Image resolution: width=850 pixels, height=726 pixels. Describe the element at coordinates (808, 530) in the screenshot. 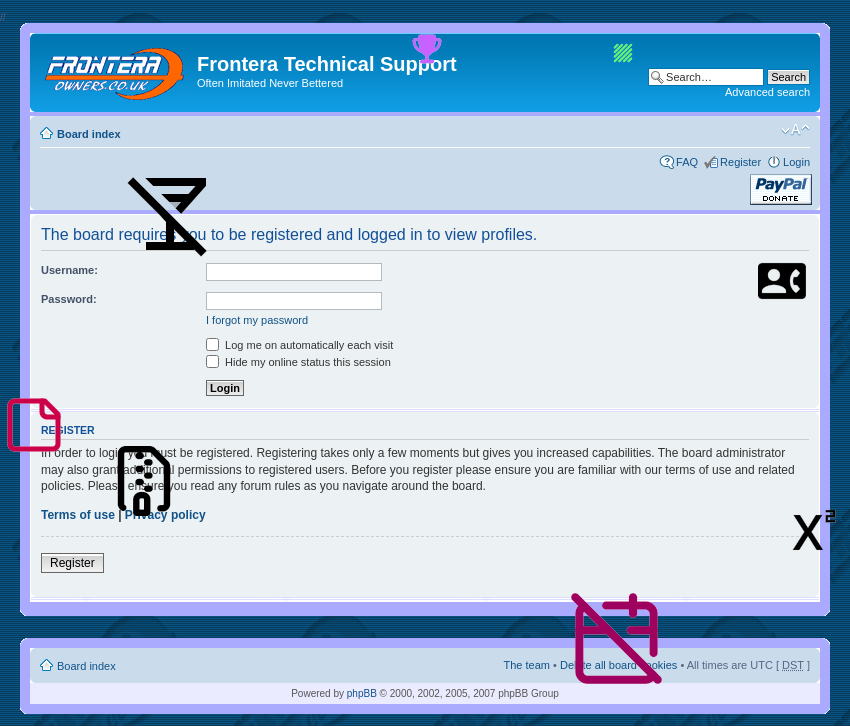

I see `format selected text as superscript` at that location.